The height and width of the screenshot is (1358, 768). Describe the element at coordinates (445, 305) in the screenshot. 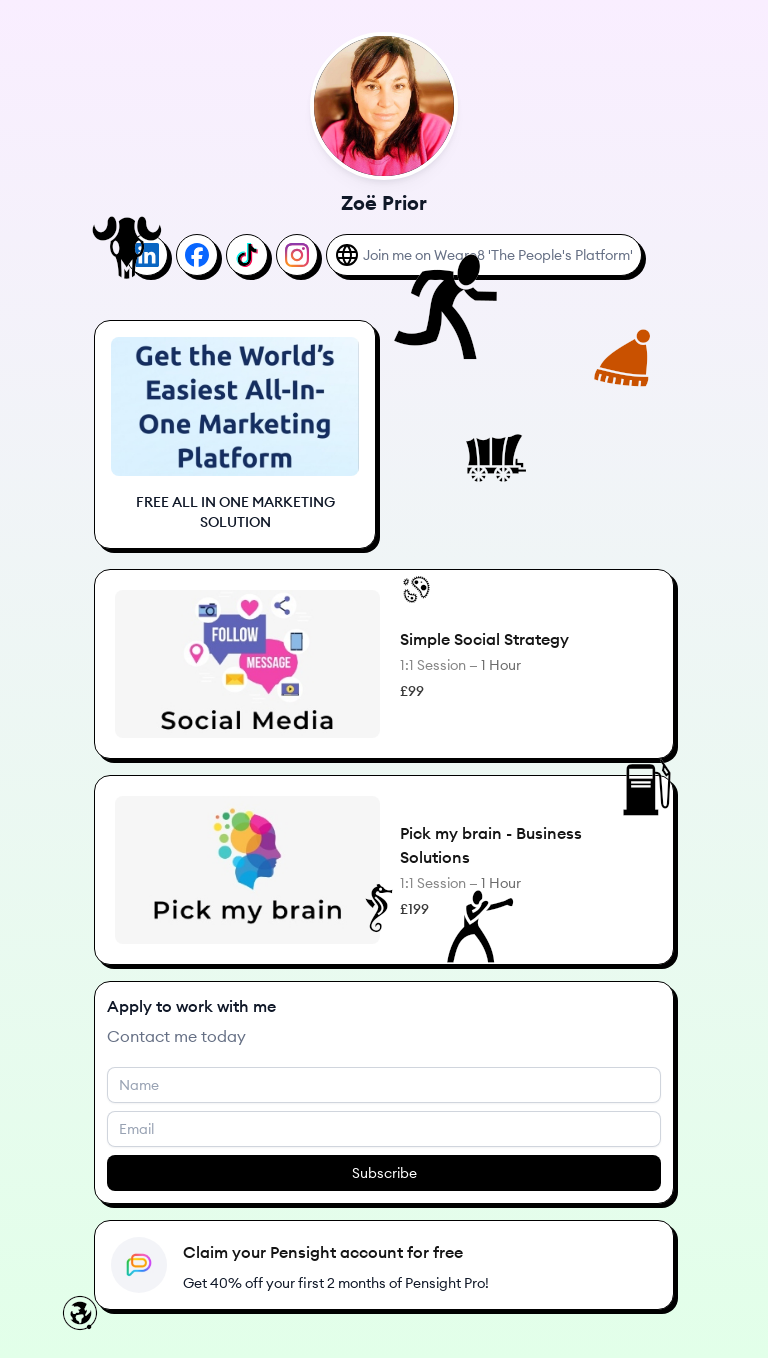

I see `start or resume running in a game` at that location.